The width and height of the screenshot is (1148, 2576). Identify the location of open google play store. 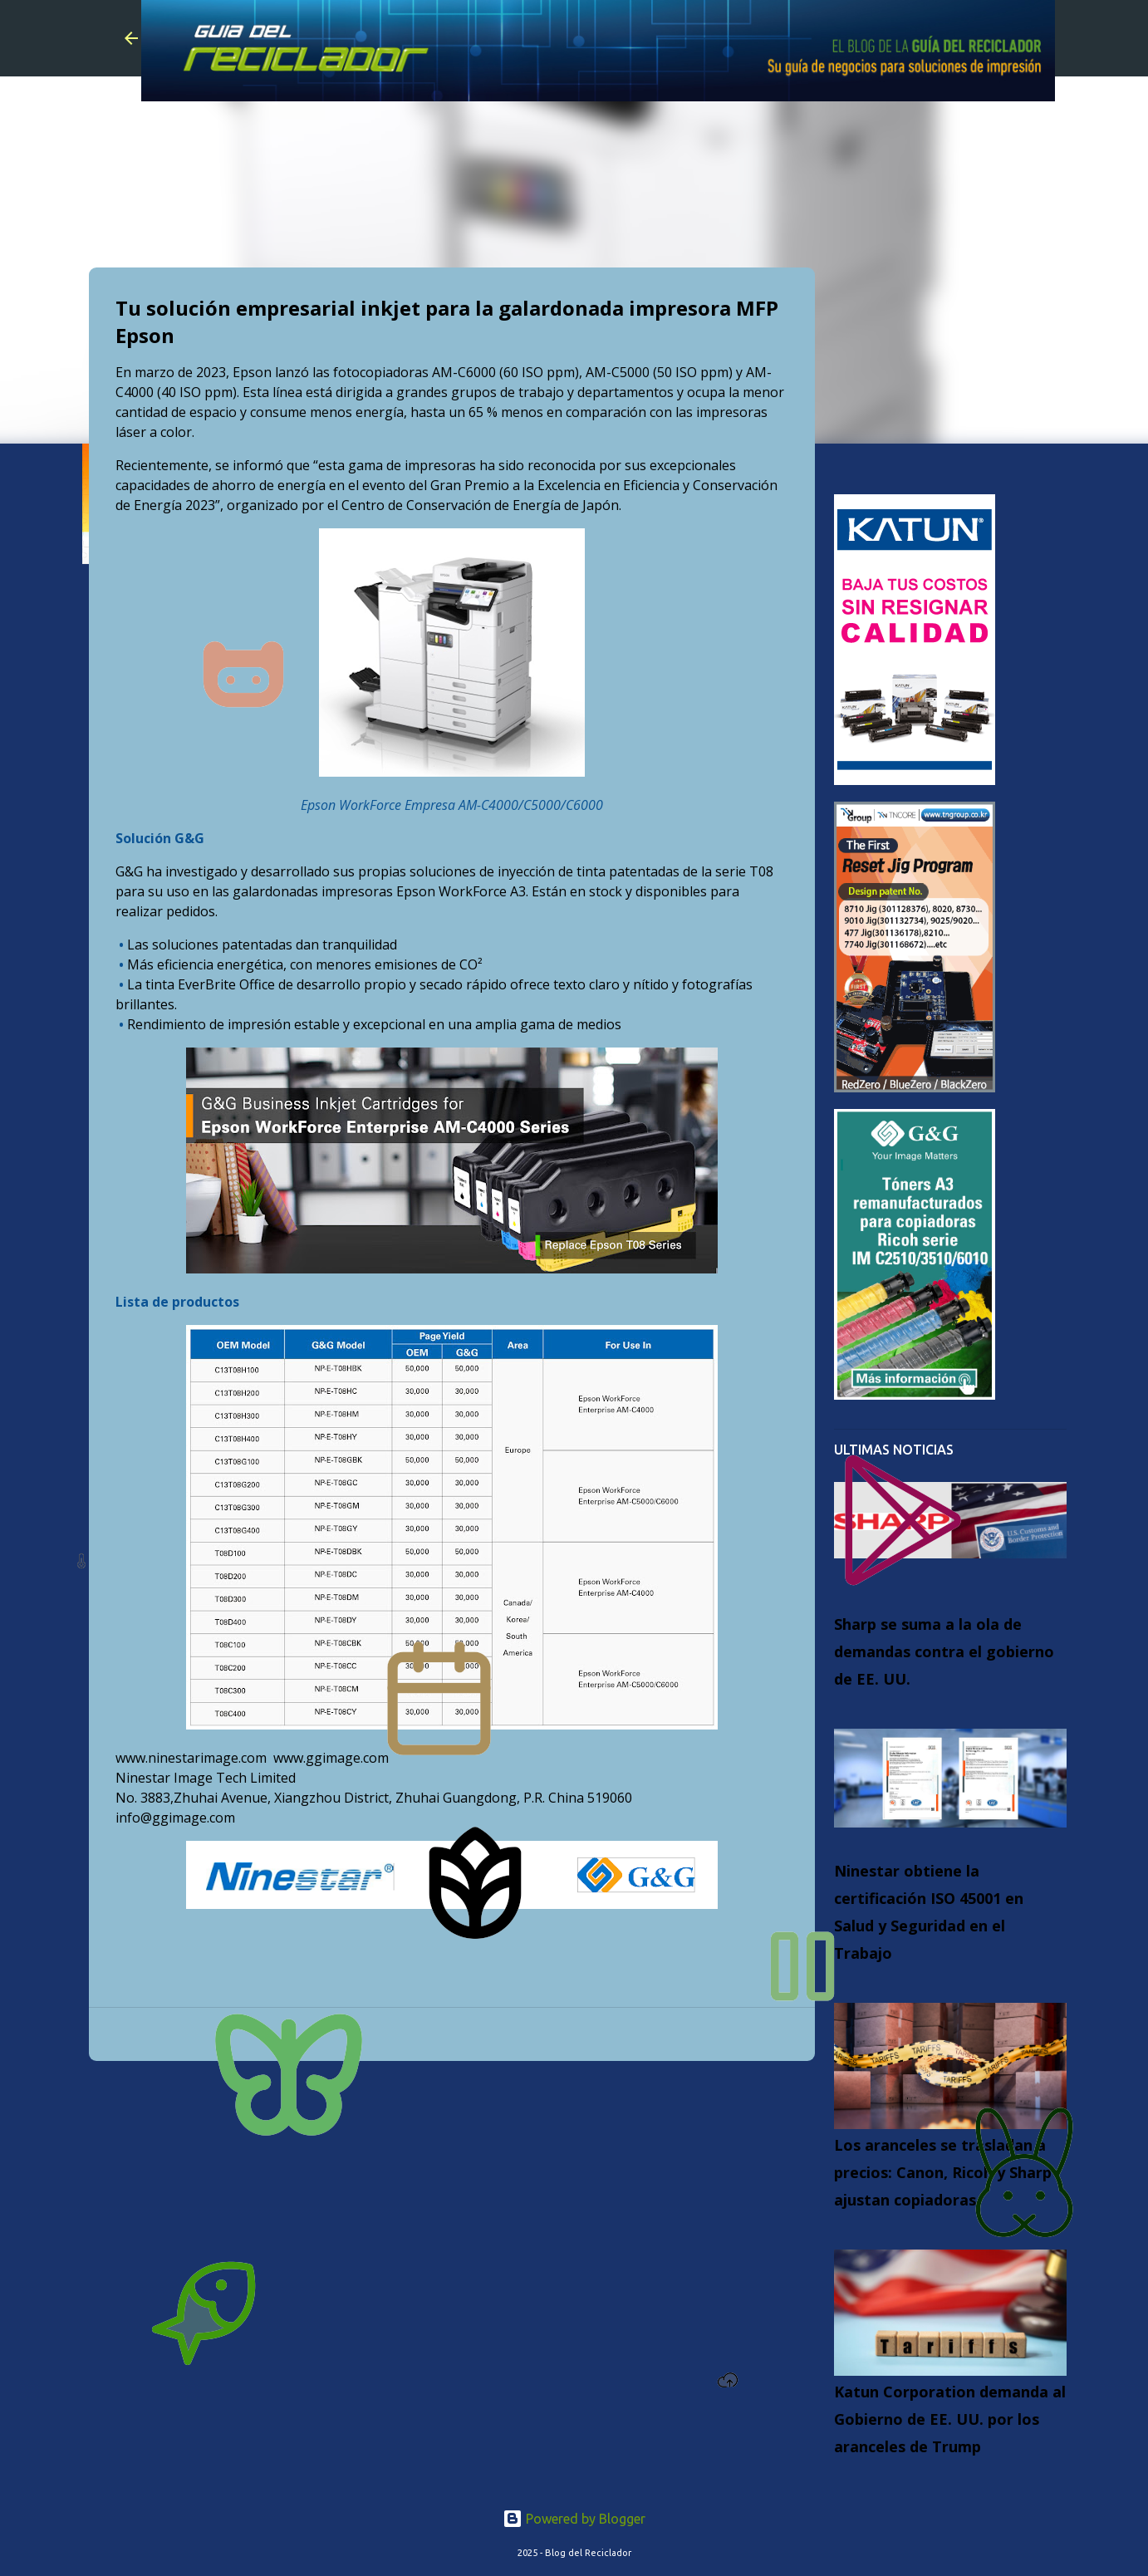
(891, 1520).